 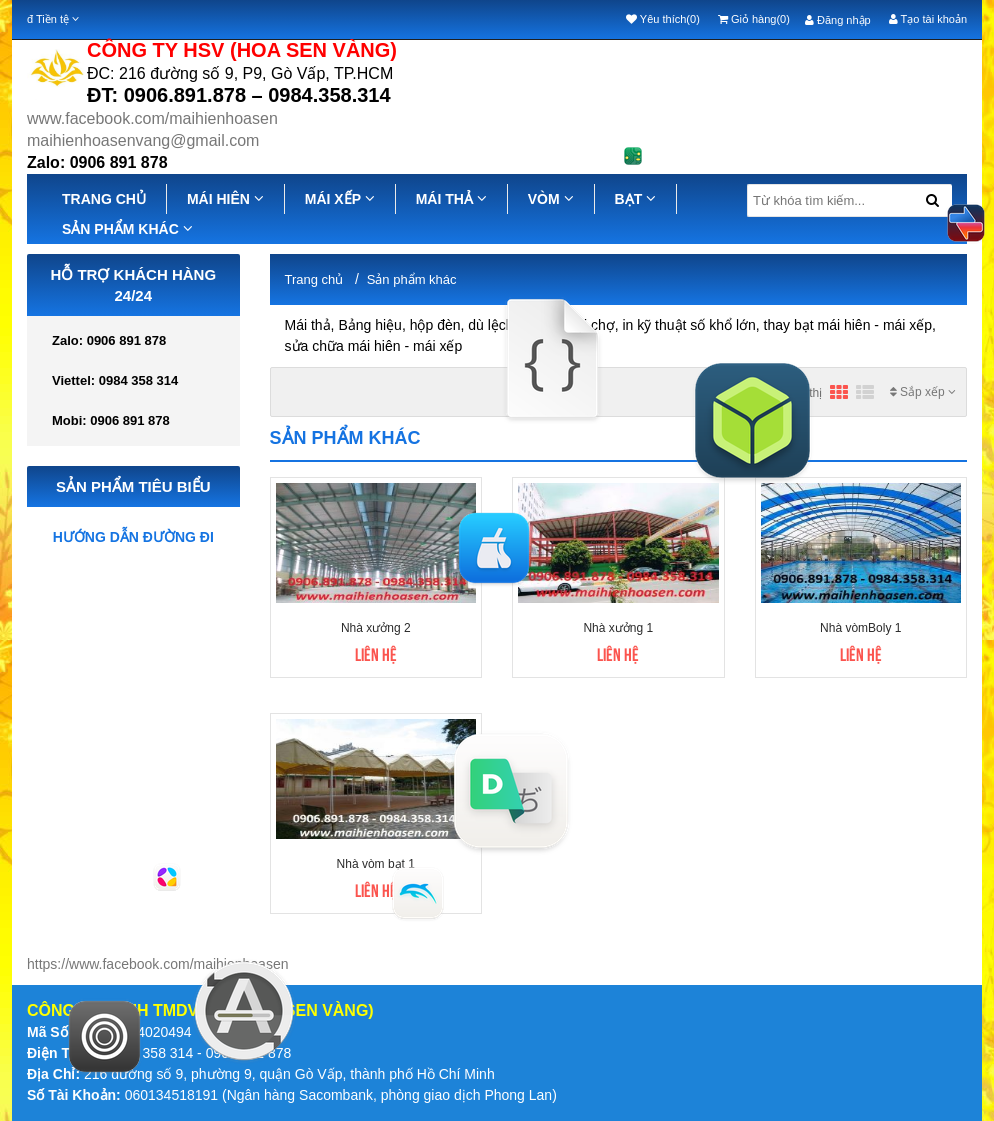 I want to click on check for and install software updates, so click(x=244, y=1011).